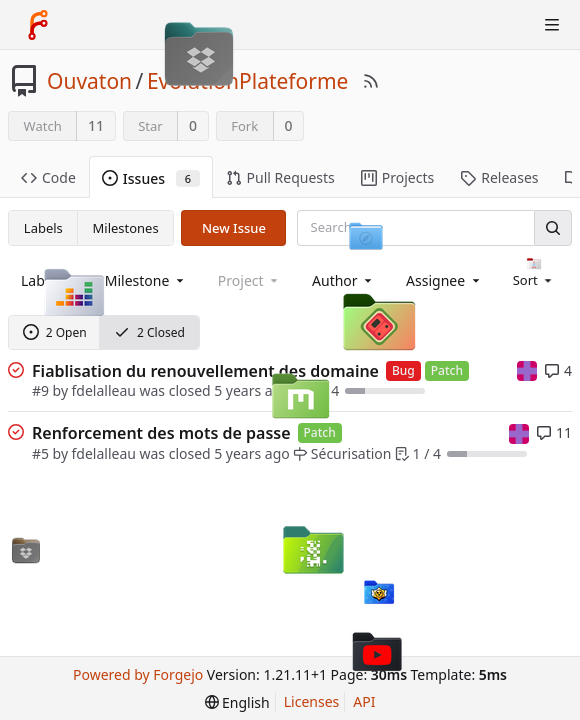 This screenshot has height=720, width=580. What do you see at coordinates (26, 550) in the screenshot?
I see `open your dropbox synced folder` at bounding box center [26, 550].